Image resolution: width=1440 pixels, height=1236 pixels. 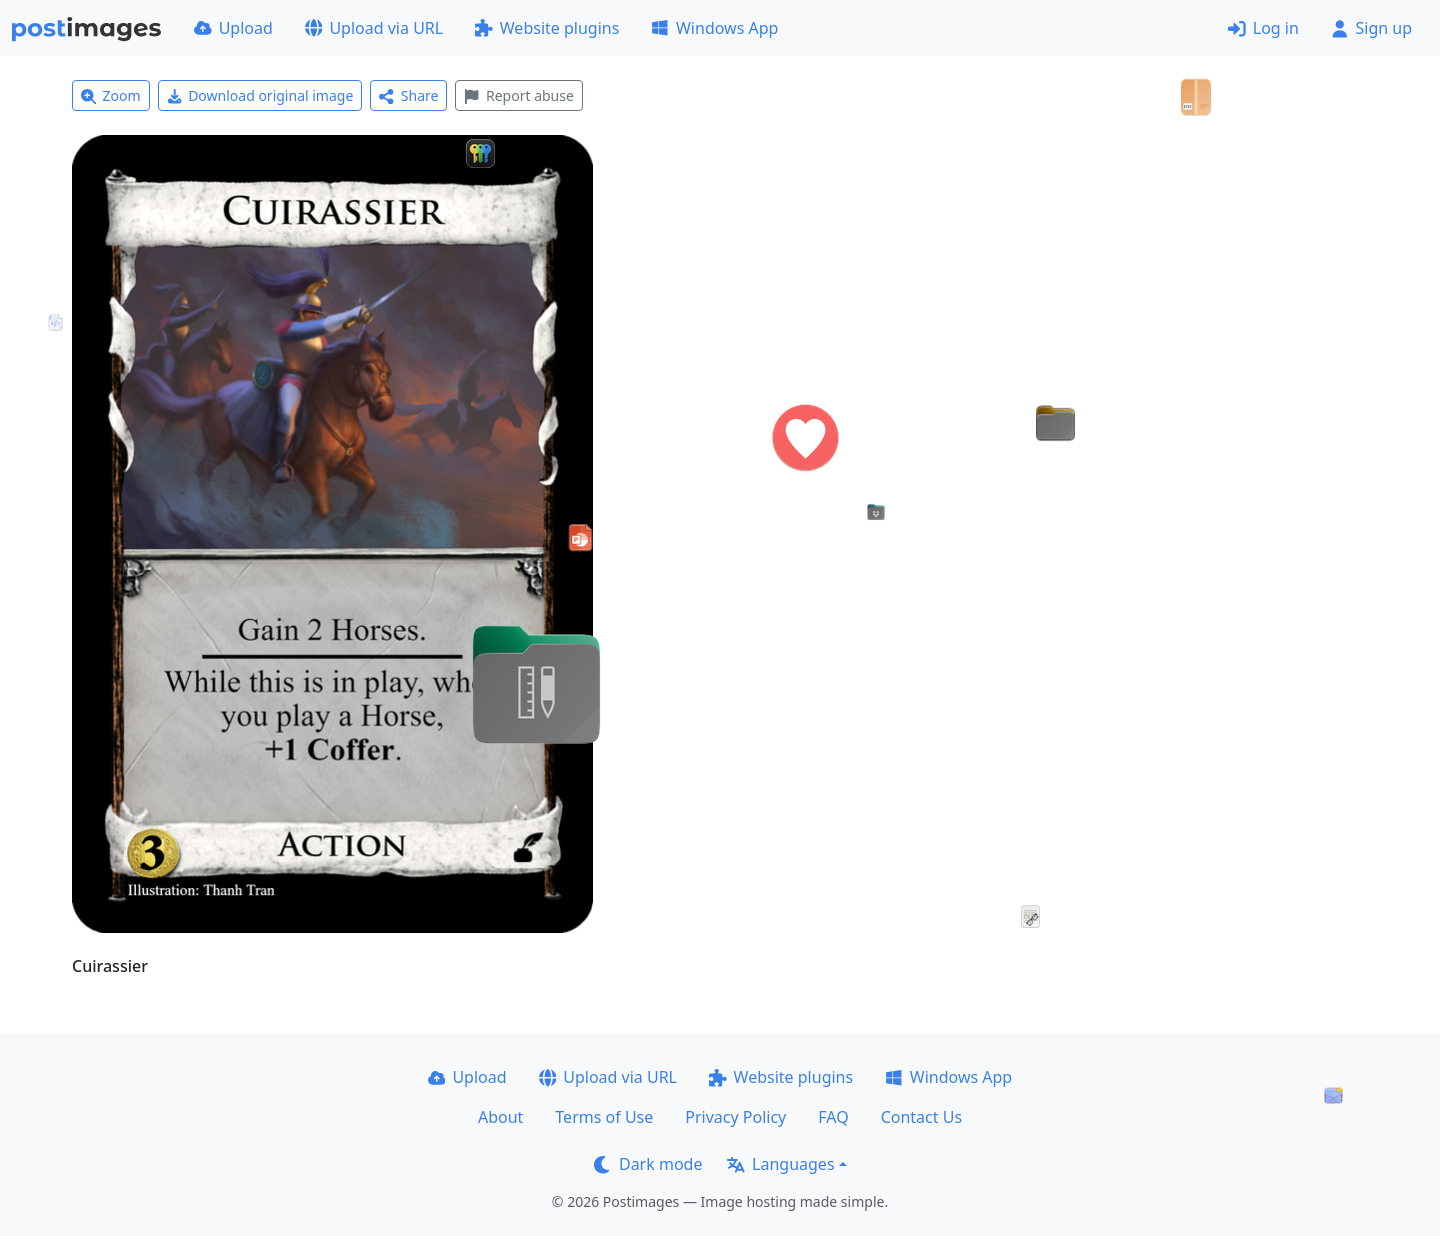 I want to click on open your Dropbox synced folder, so click(x=876, y=512).